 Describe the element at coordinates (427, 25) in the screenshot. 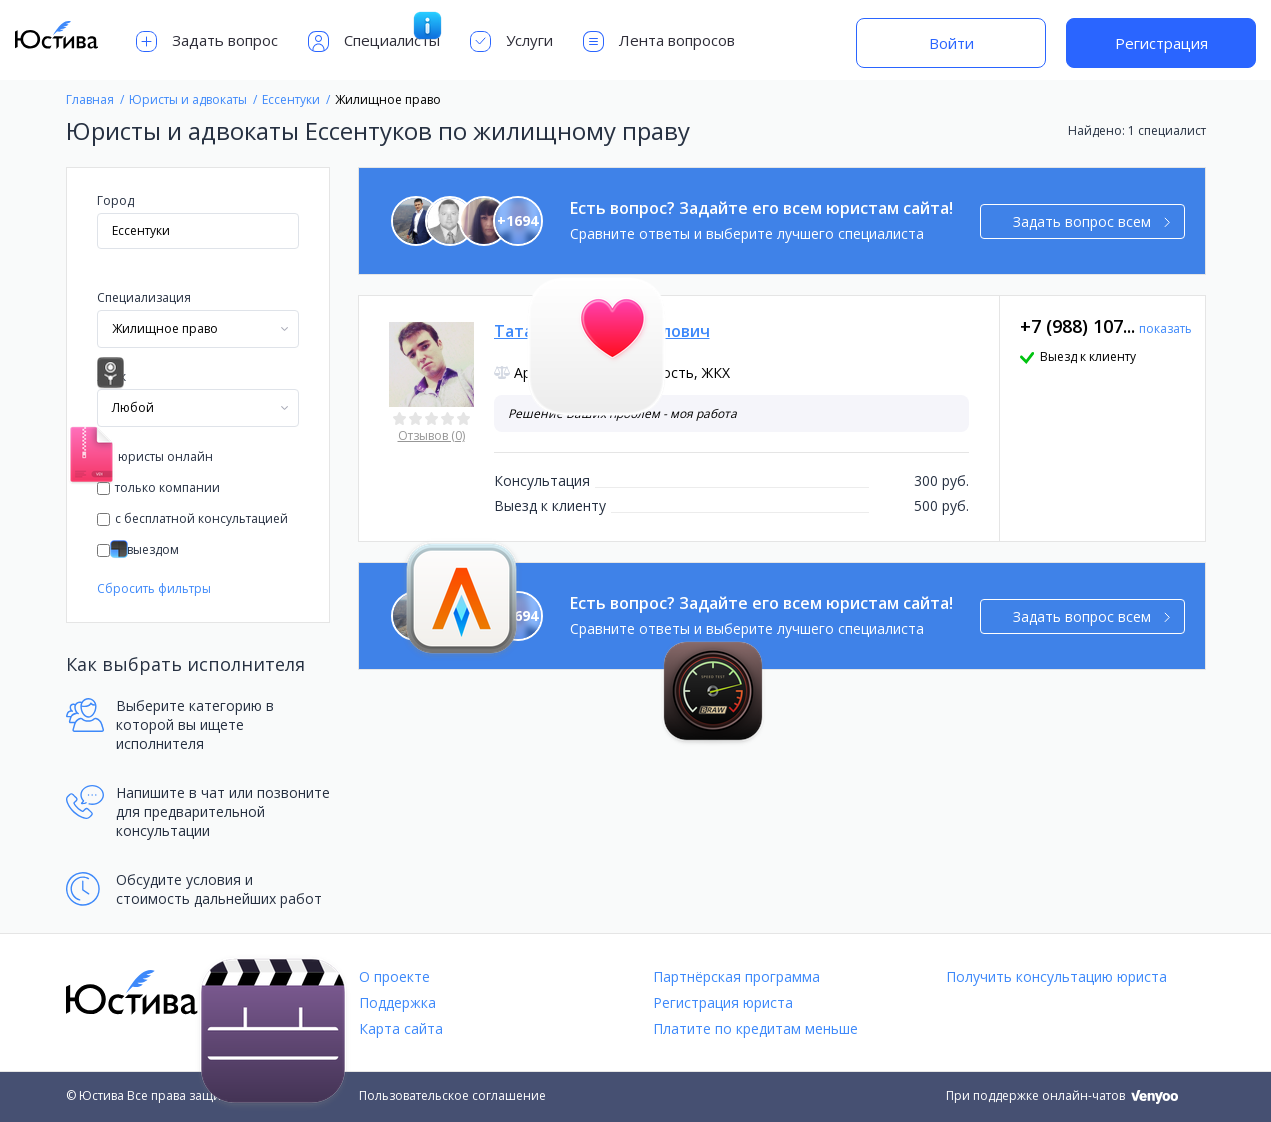

I see `view user profile information` at that location.